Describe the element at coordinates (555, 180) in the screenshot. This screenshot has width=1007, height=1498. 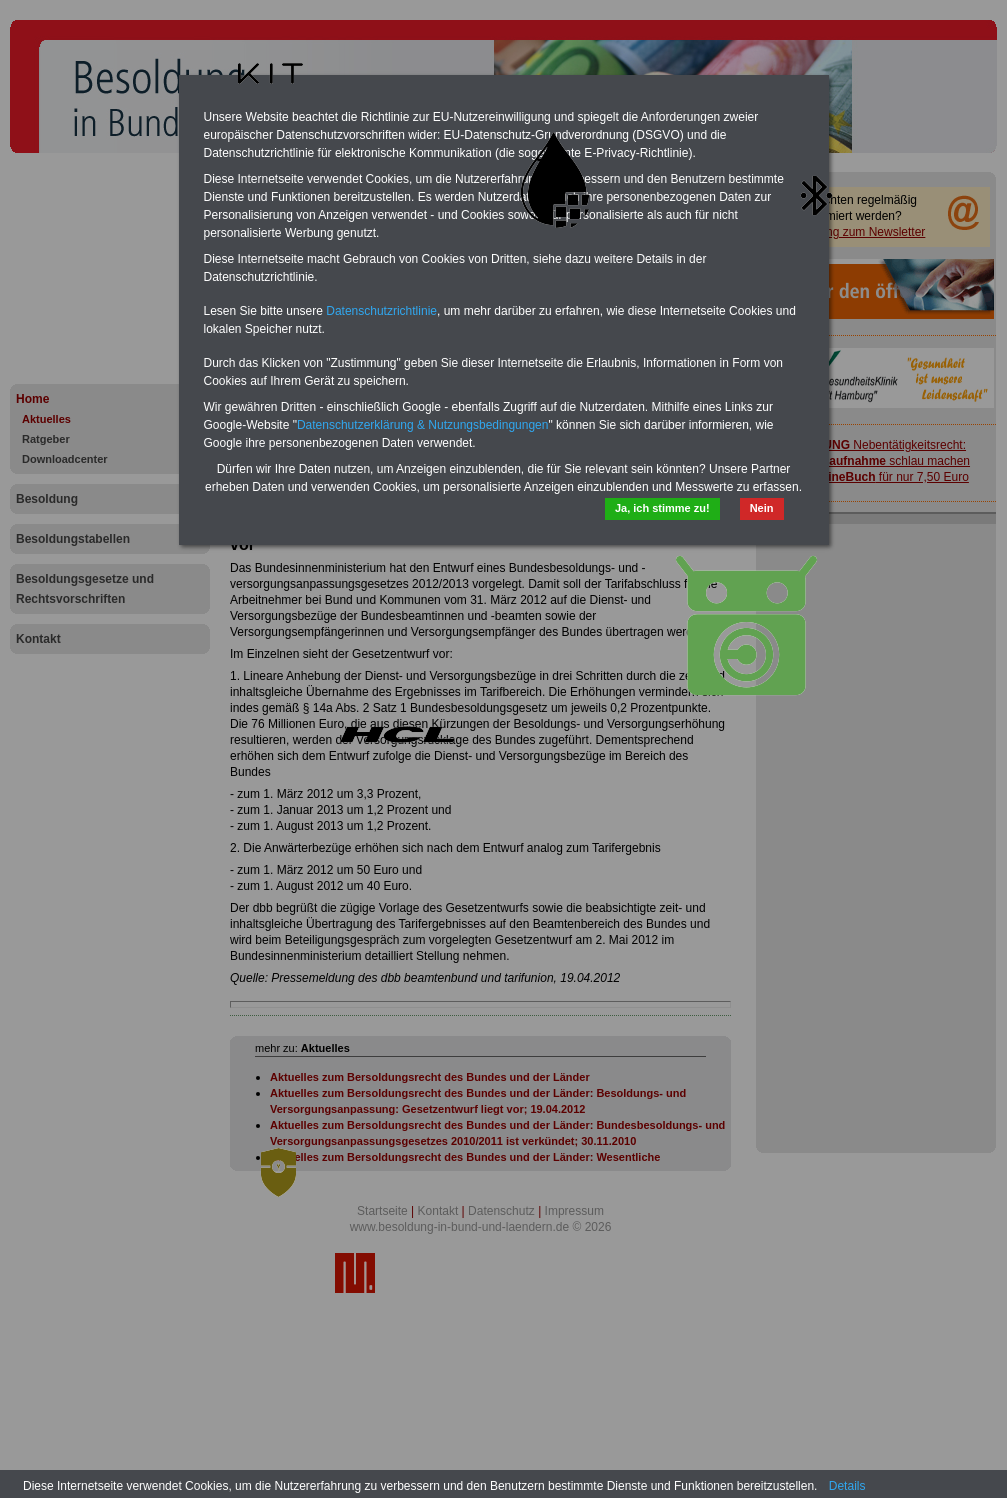
I see `Apache NiFi application logo` at that location.